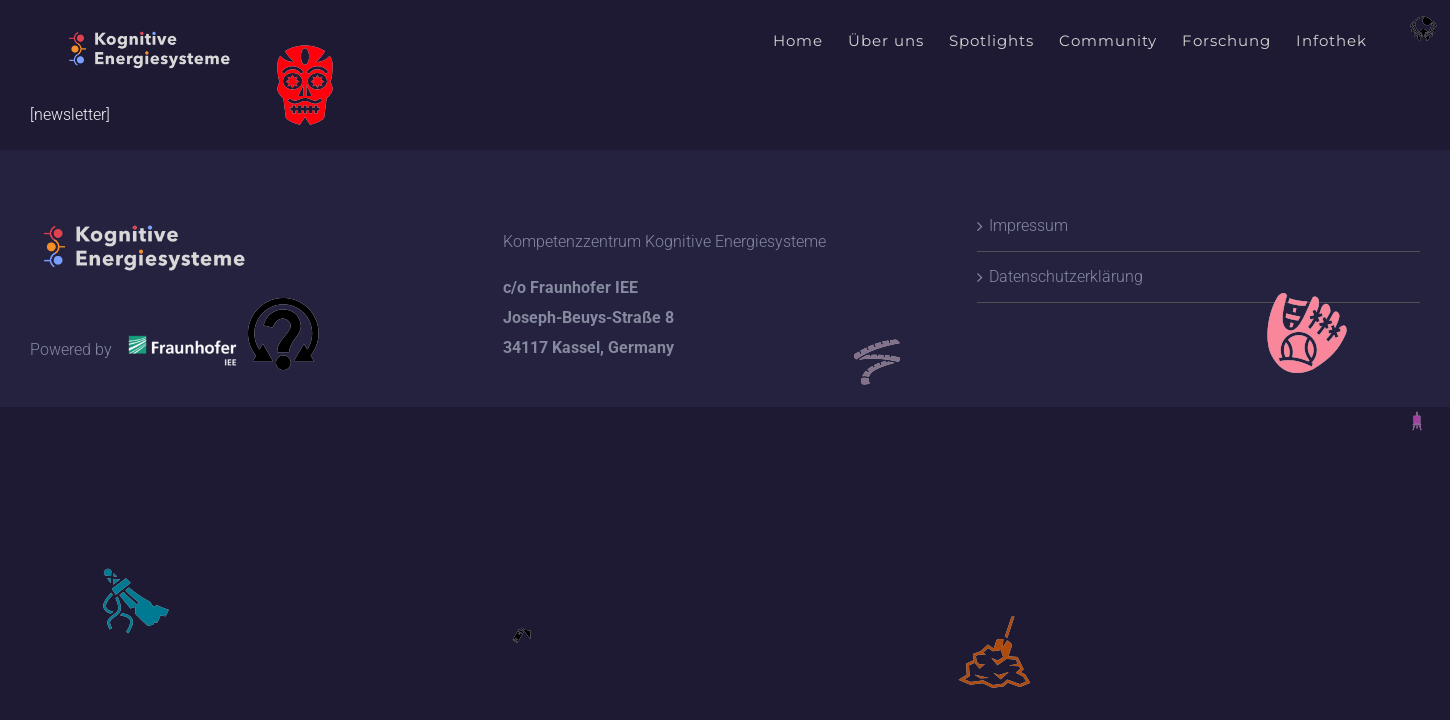 The image size is (1450, 720). What do you see at coordinates (136, 601) in the screenshot?
I see `indicates a broken or degraded weapon in inventory` at bounding box center [136, 601].